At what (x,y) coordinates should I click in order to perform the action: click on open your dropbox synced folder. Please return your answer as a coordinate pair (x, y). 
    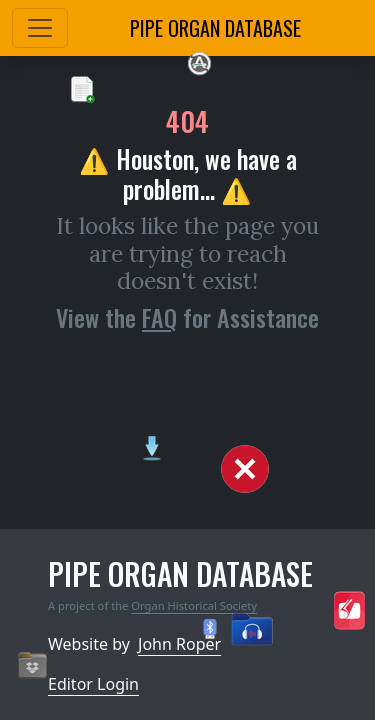
    Looking at the image, I should click on (32, 664).